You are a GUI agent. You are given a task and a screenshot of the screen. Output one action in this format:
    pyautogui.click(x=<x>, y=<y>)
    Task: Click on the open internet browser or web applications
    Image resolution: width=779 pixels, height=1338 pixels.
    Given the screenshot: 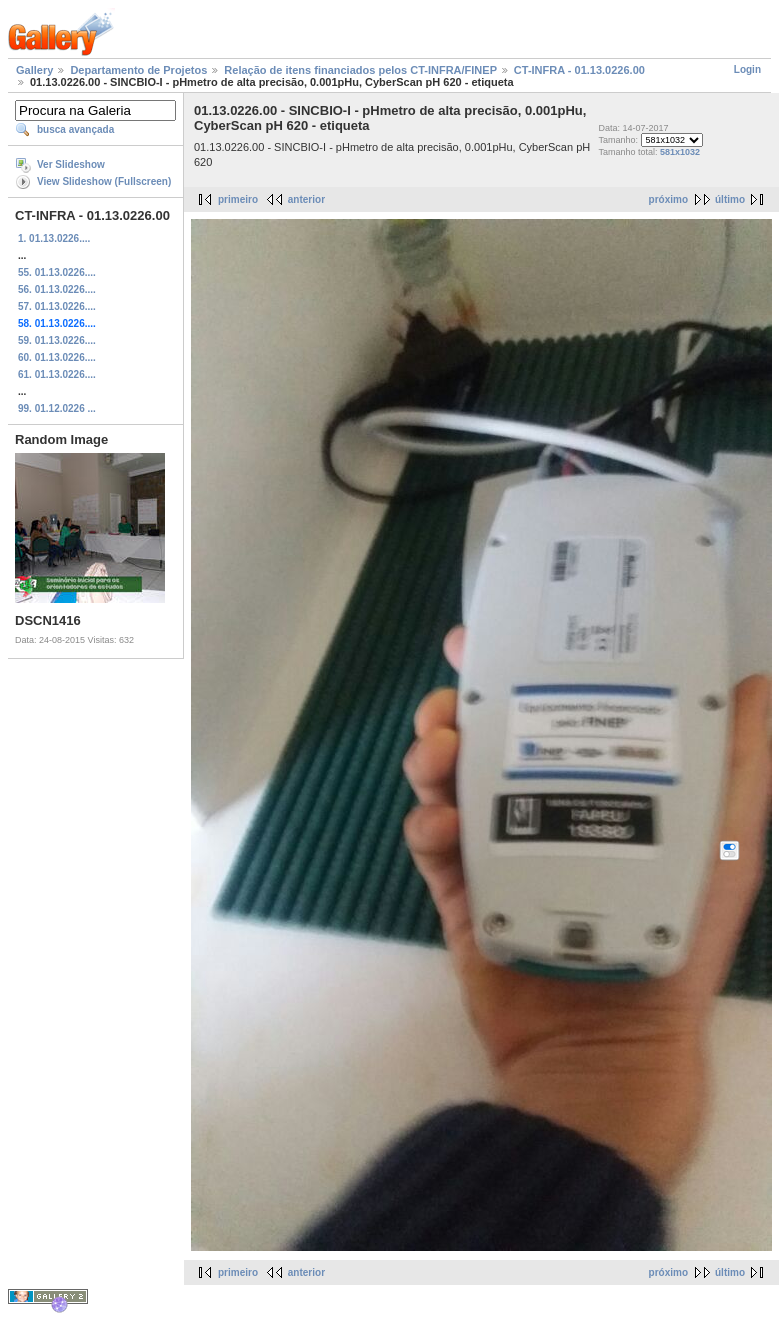 What is the action you would take?
    pyautogui.click(x=59, y=1304)
    